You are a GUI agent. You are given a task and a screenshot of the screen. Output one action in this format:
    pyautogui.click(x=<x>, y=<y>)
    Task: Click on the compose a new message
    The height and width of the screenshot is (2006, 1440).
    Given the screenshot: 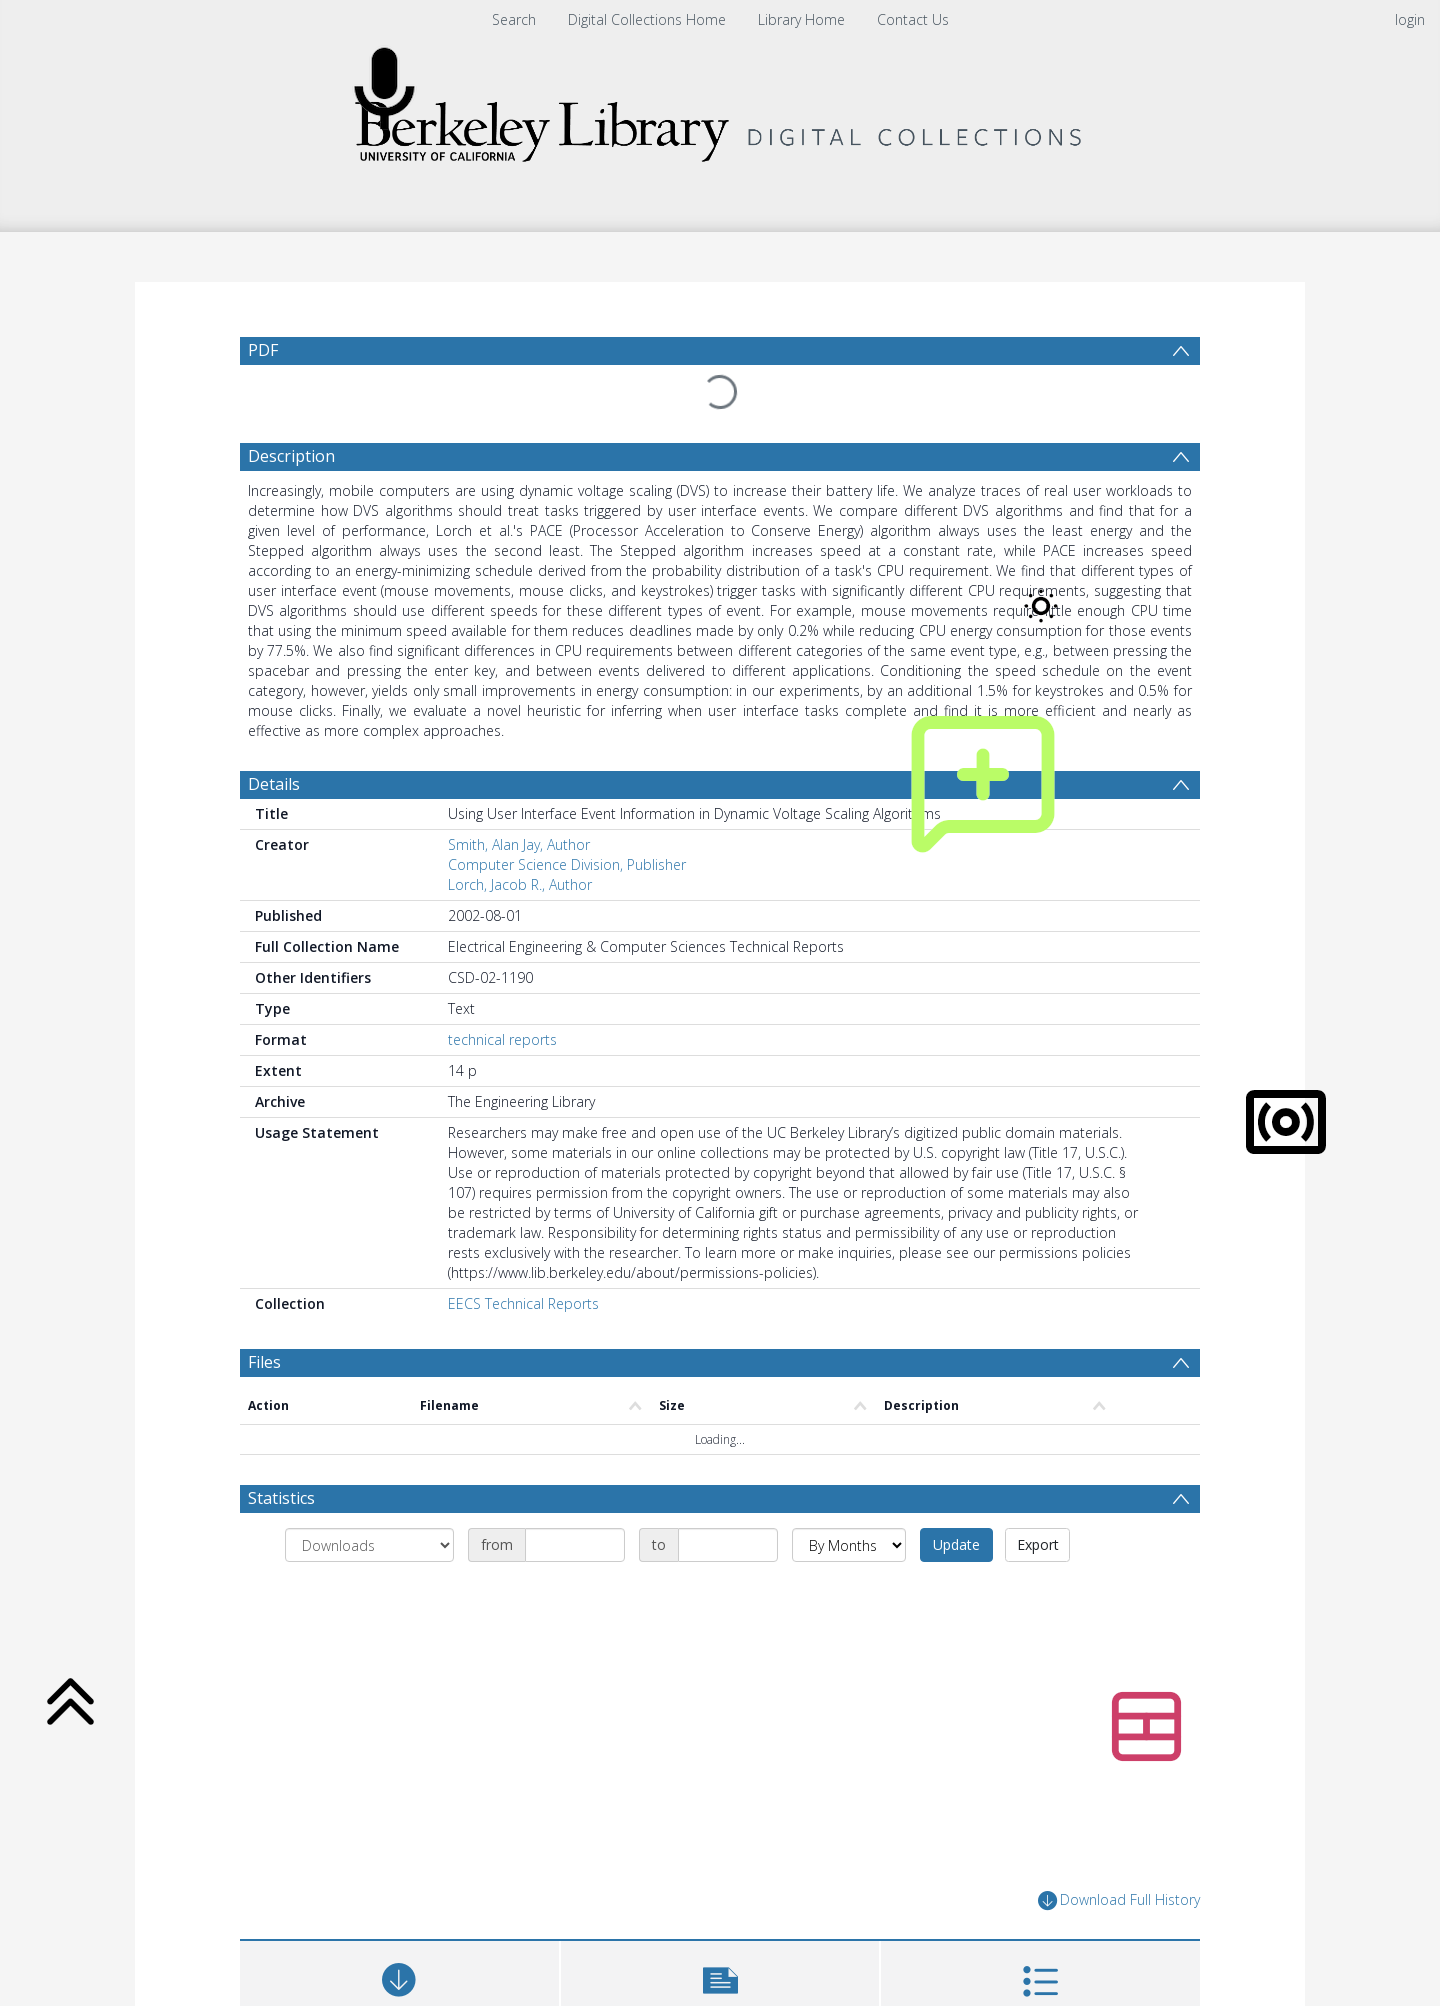 What is the action you would take?
    pyautogui.click(x=983, y=781)
    